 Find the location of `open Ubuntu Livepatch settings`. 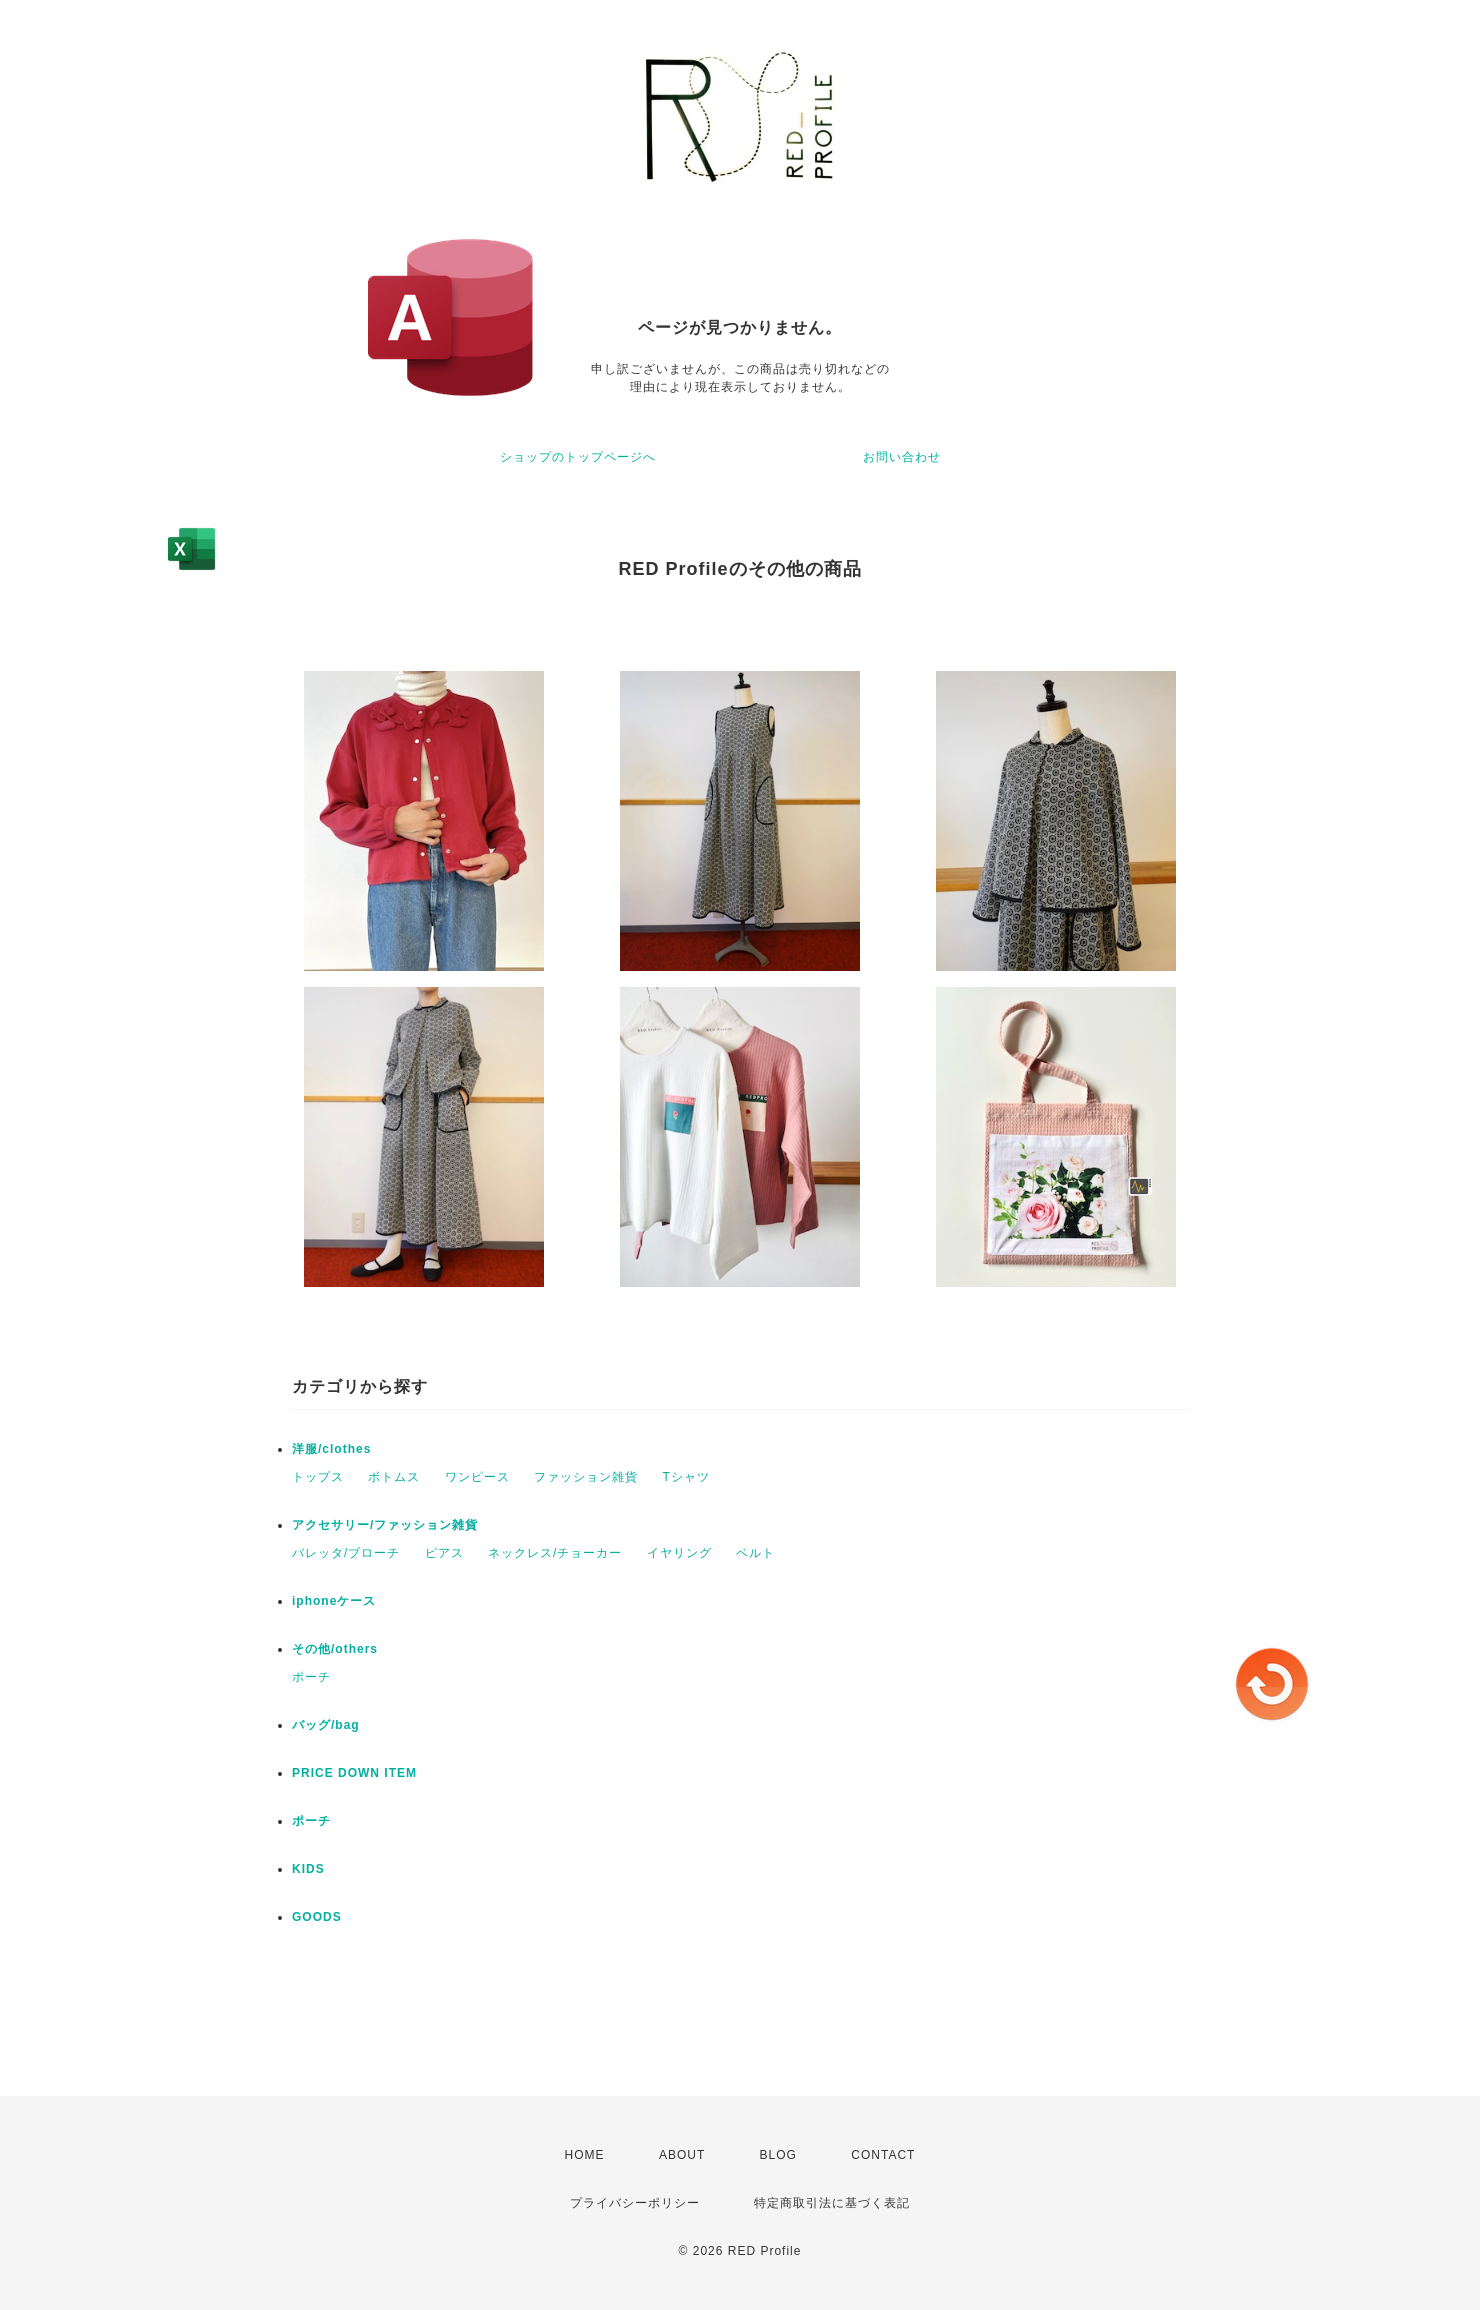

open Ubuntu Livepatch settings is located at coordinates (1272, 1684).